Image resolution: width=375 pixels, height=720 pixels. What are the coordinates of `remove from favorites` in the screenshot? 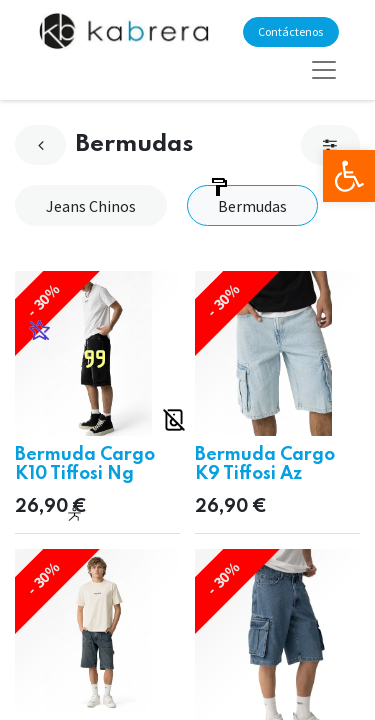 It's located at (39, 330).